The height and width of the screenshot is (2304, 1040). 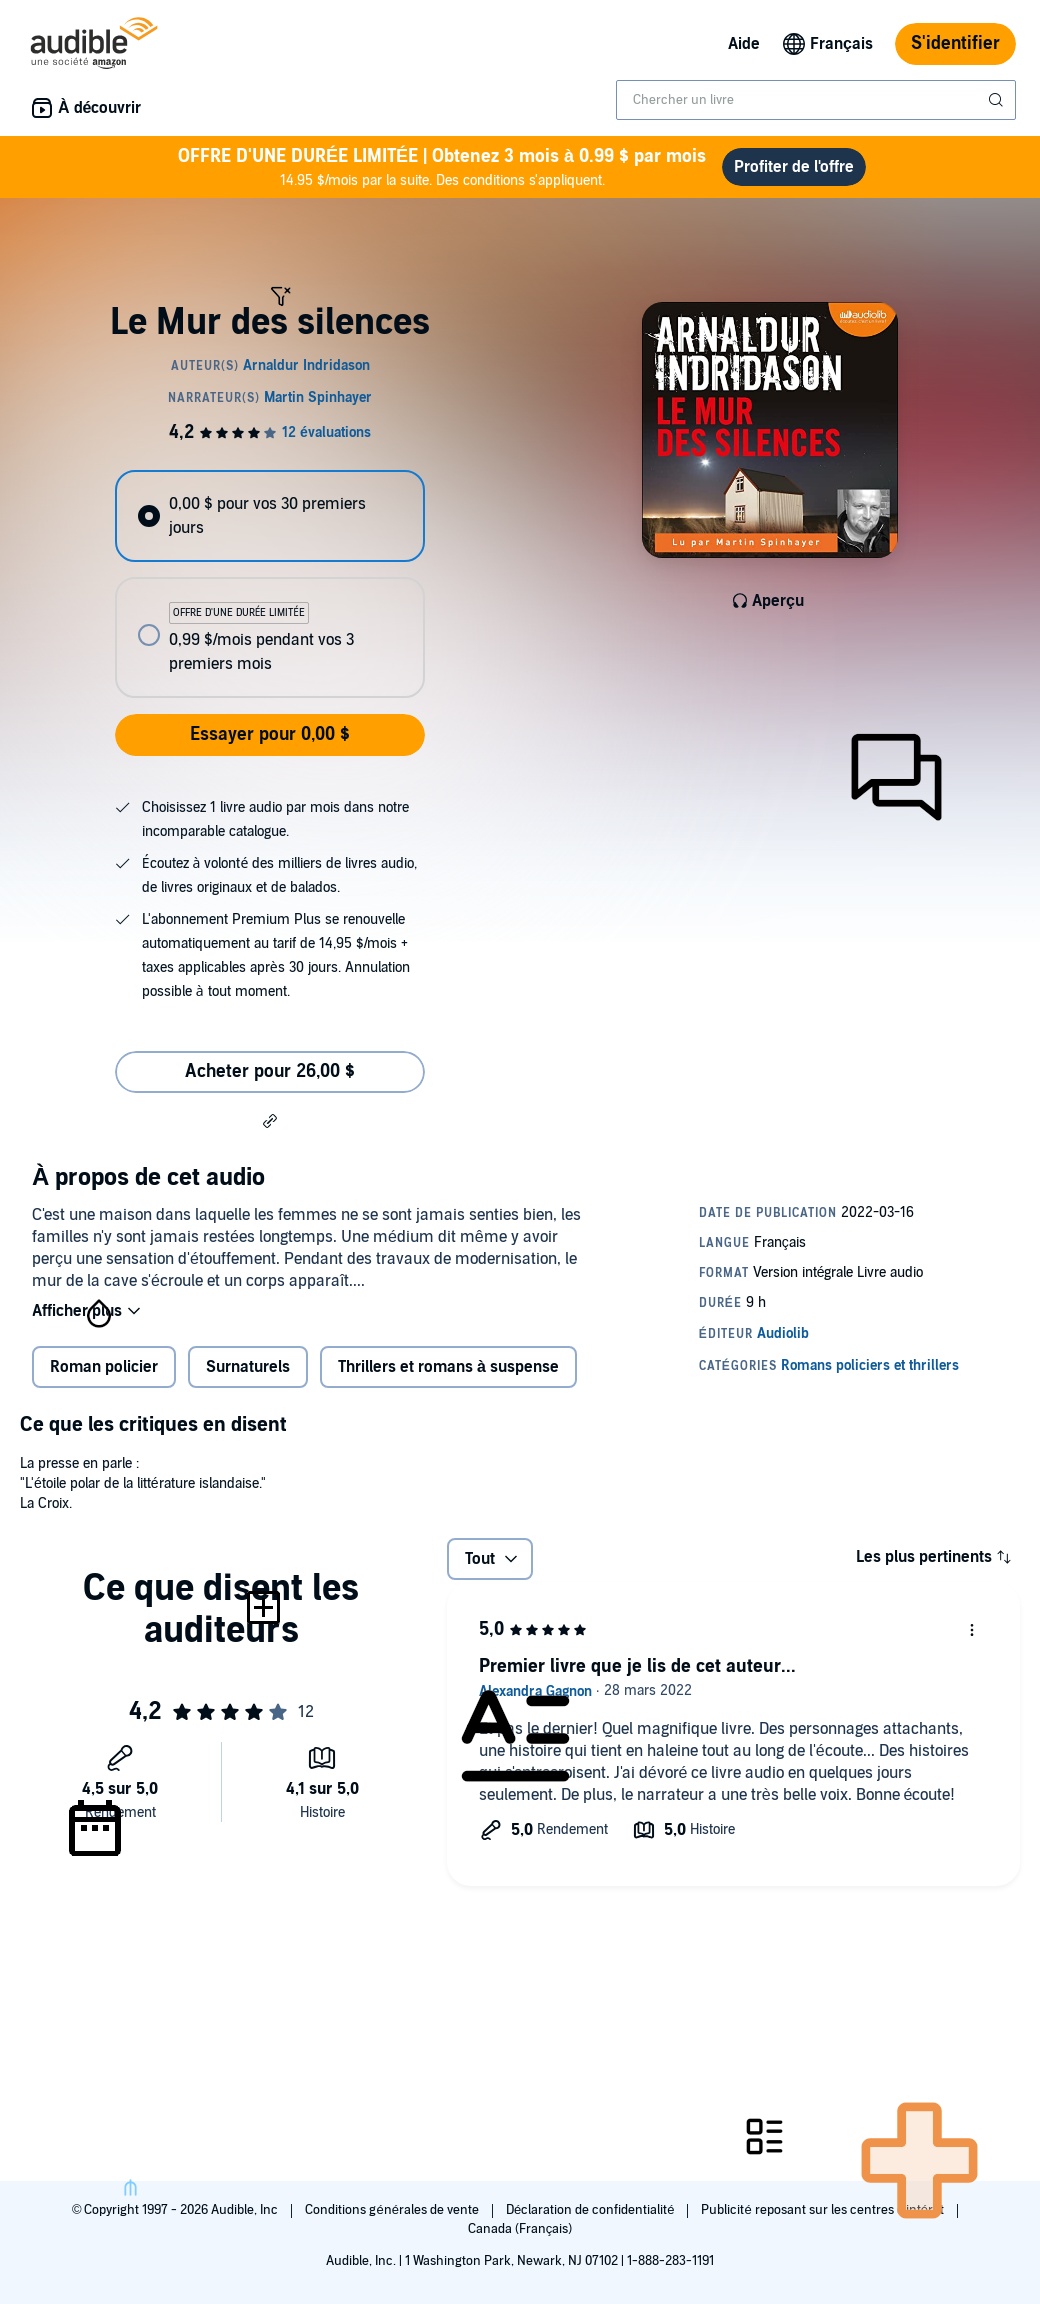 I want to click on apply drop cap or initial letter formatting, so click(x=515, y=1738).